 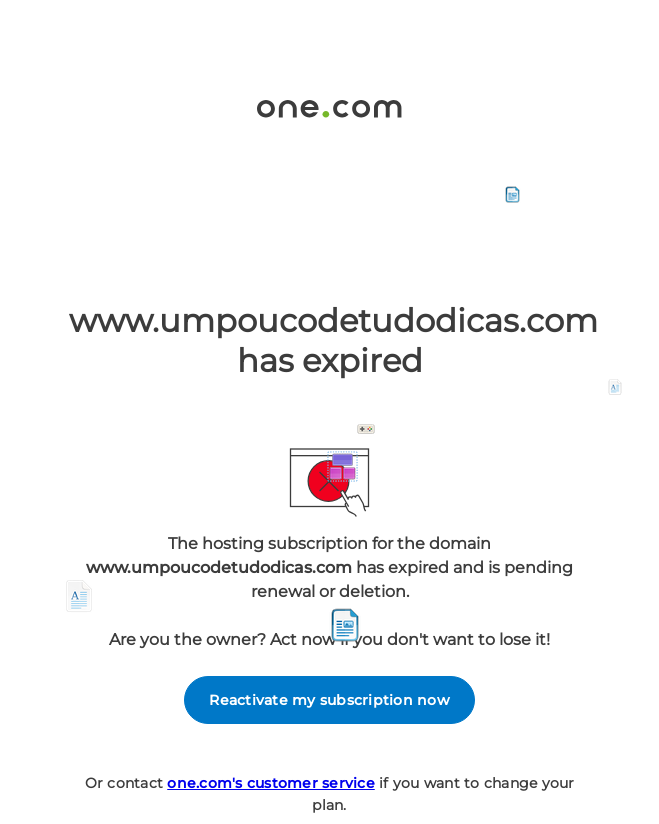 I want to click on open a text document file, so click(x=345, y=625).